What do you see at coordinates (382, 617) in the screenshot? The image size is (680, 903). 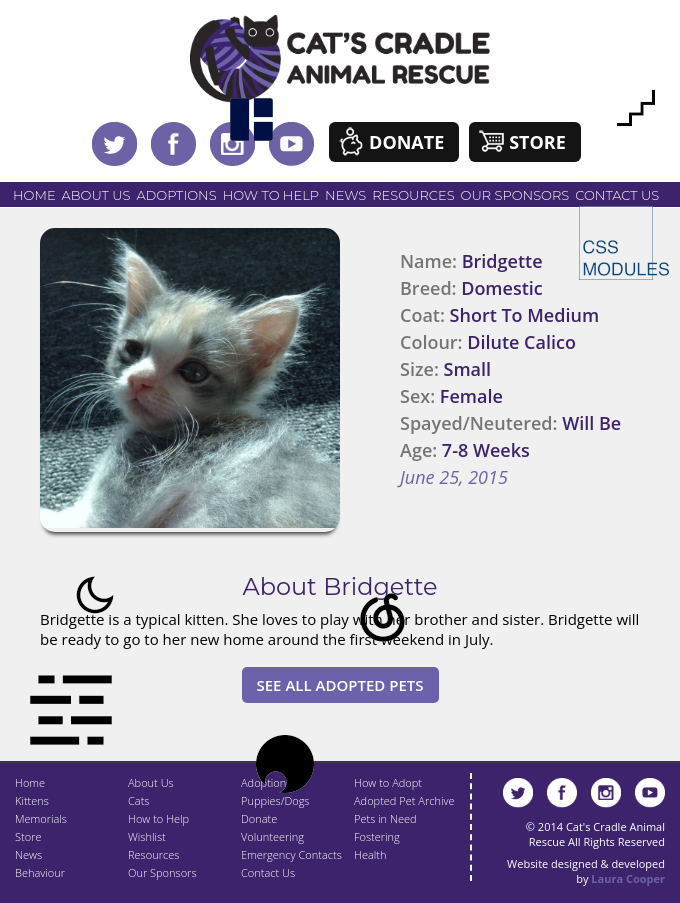 I see `open netease cloud music app` at bounding box center [382, 617].